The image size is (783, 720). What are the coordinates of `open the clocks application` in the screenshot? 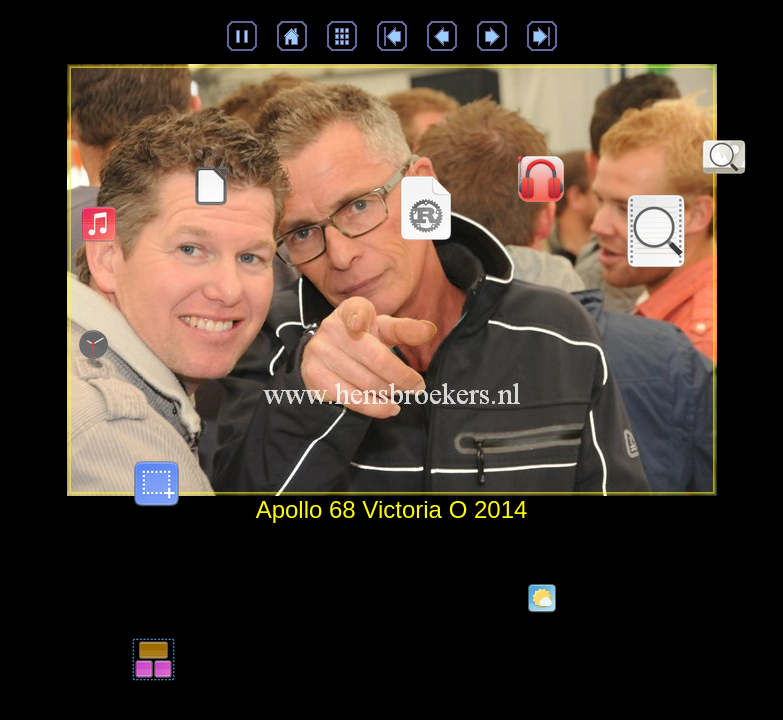 It's located at (93, 344).